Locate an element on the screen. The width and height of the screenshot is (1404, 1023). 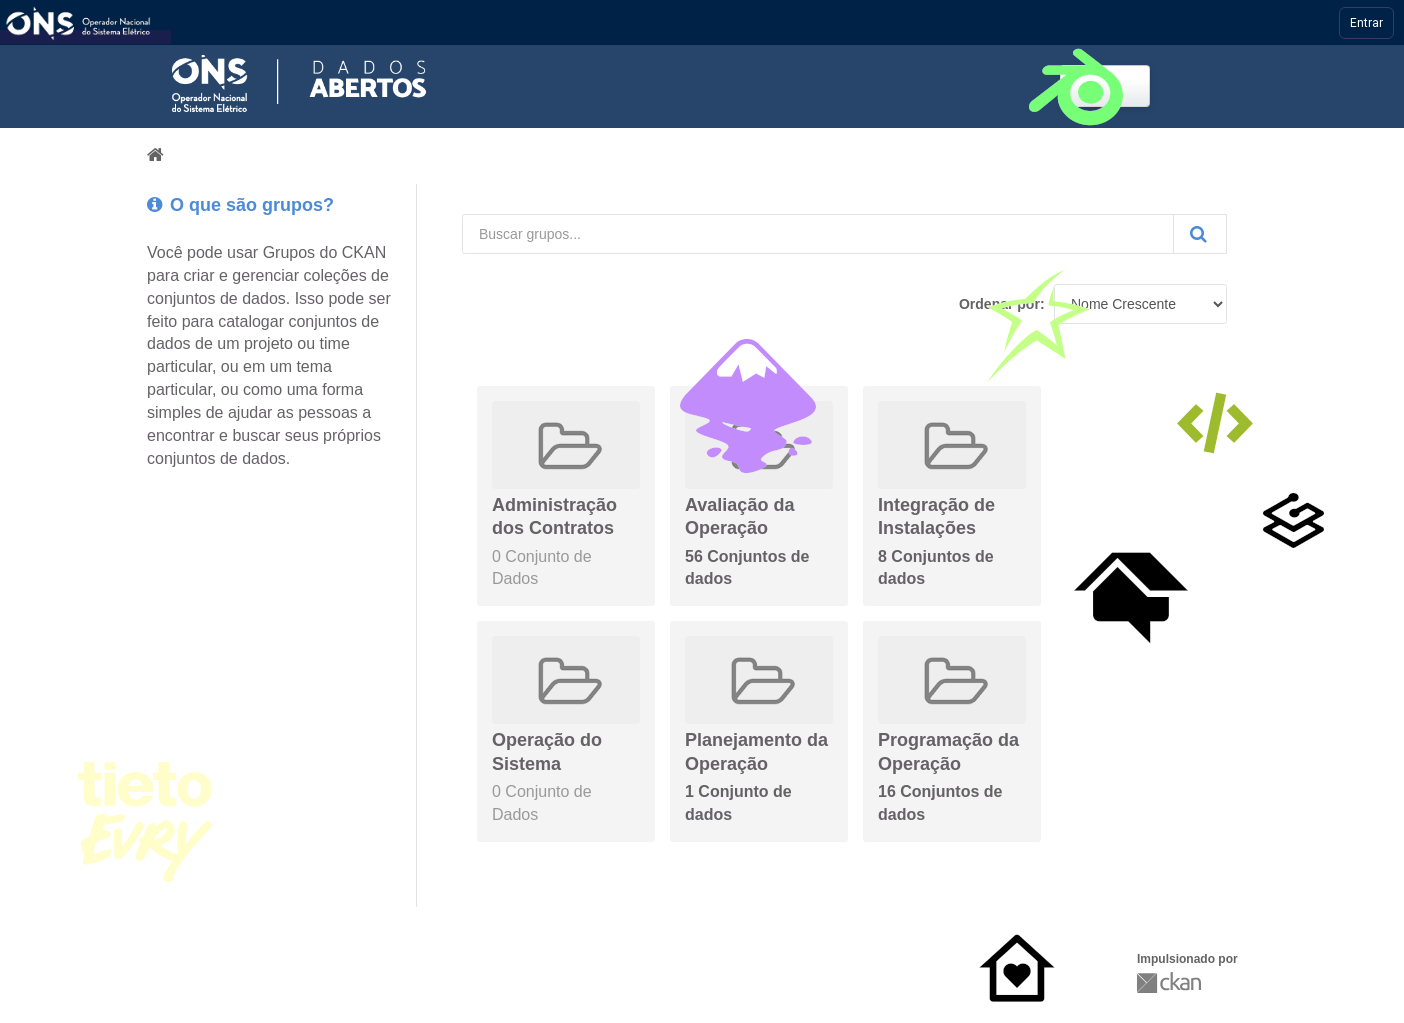
visit Tietoevry website or services is located at coordinates (145, 822).